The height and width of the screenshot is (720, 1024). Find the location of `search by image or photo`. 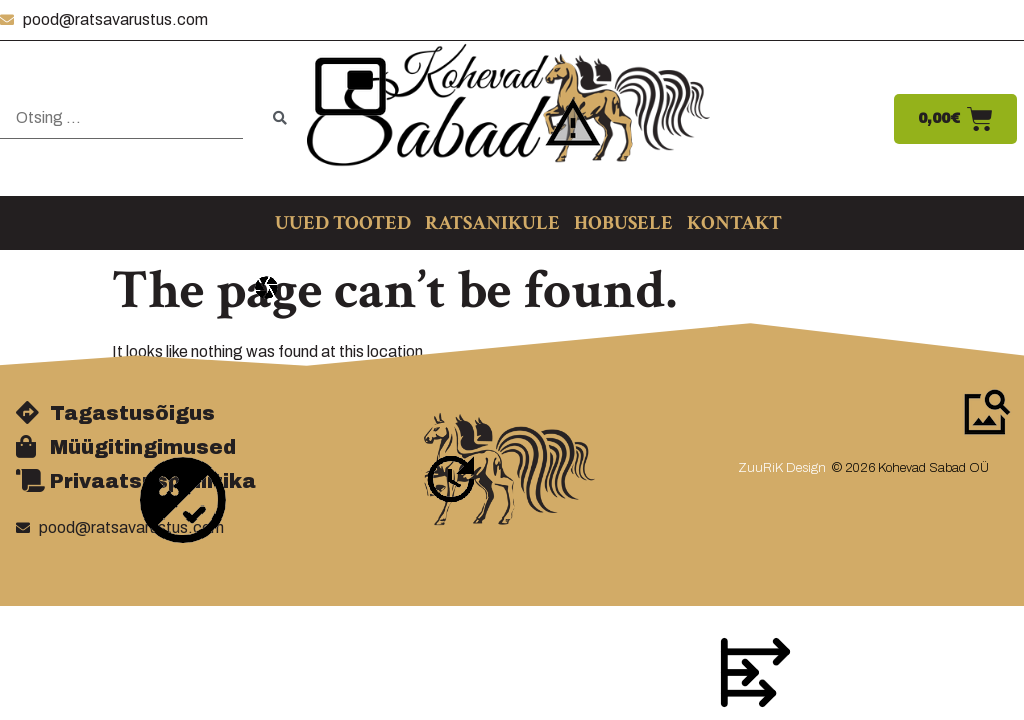

search by image or photo is located at coordinates (987, 412).